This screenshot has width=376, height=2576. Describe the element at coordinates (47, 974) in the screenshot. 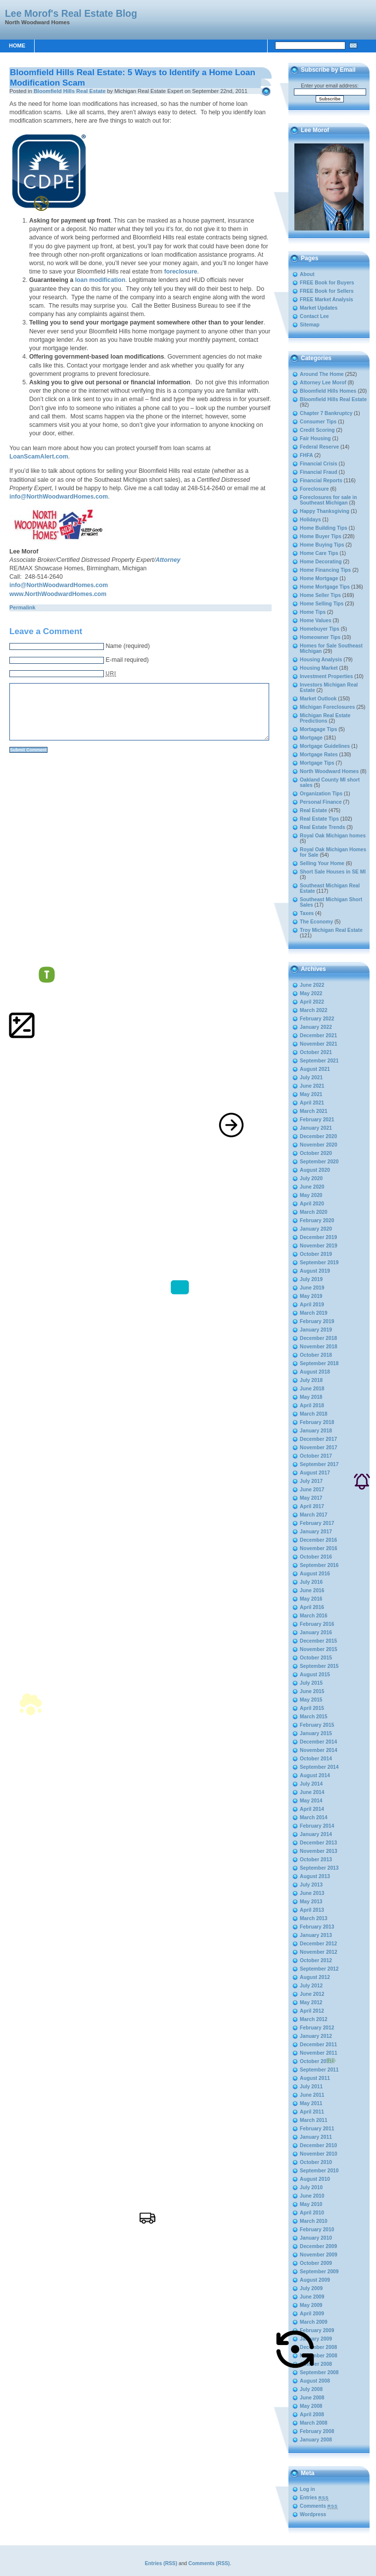

I see `text formatting or typography tool` at that location.